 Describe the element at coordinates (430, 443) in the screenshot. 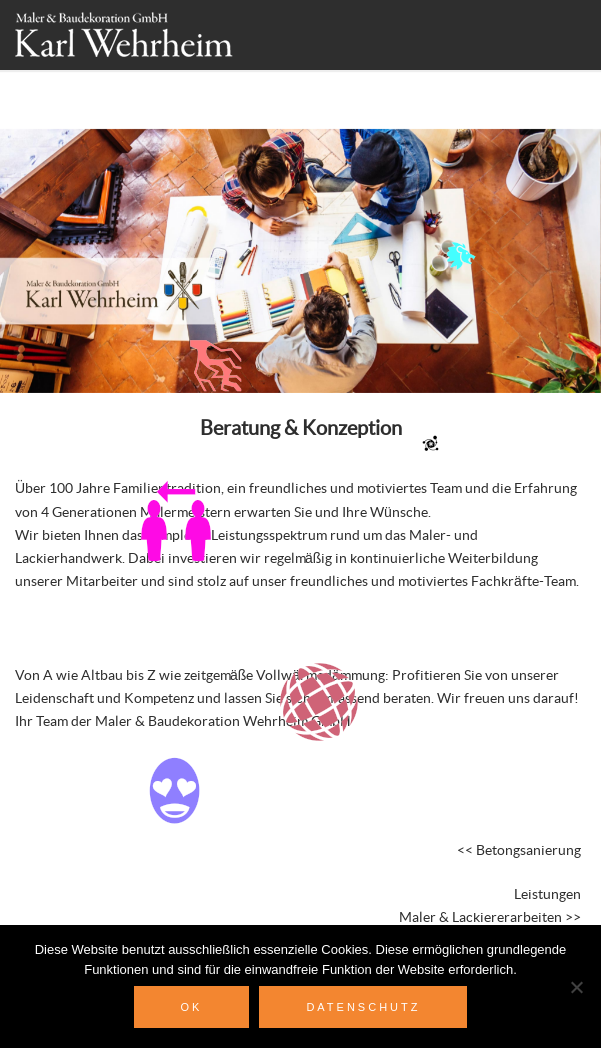

I see `activate black hole or gravity-based ability` at that location.